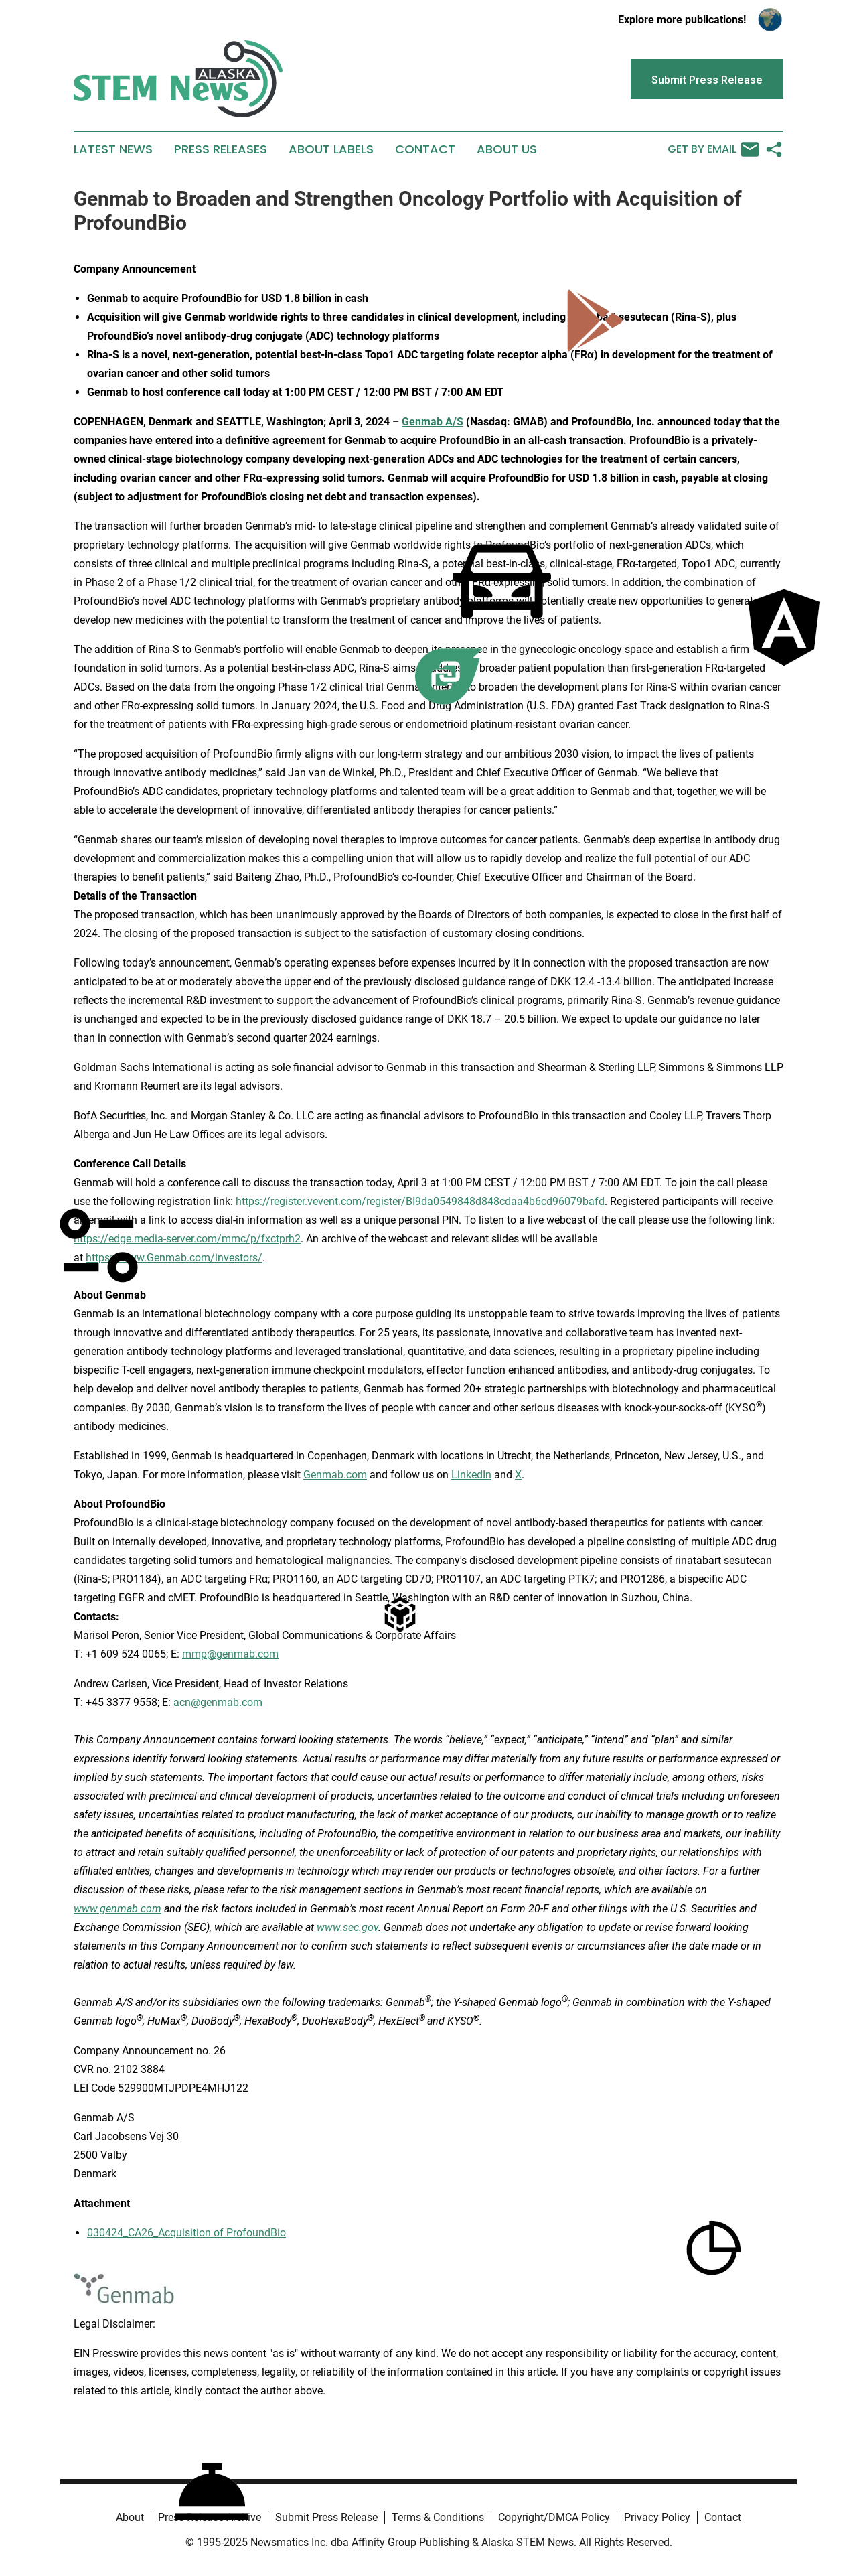 Image resolution: width=857 pixels, height=2576 pixels. Describe the element at coordinates (98, 1245) in the screenshot. I see `adjust audio equalizer settings` at that location.